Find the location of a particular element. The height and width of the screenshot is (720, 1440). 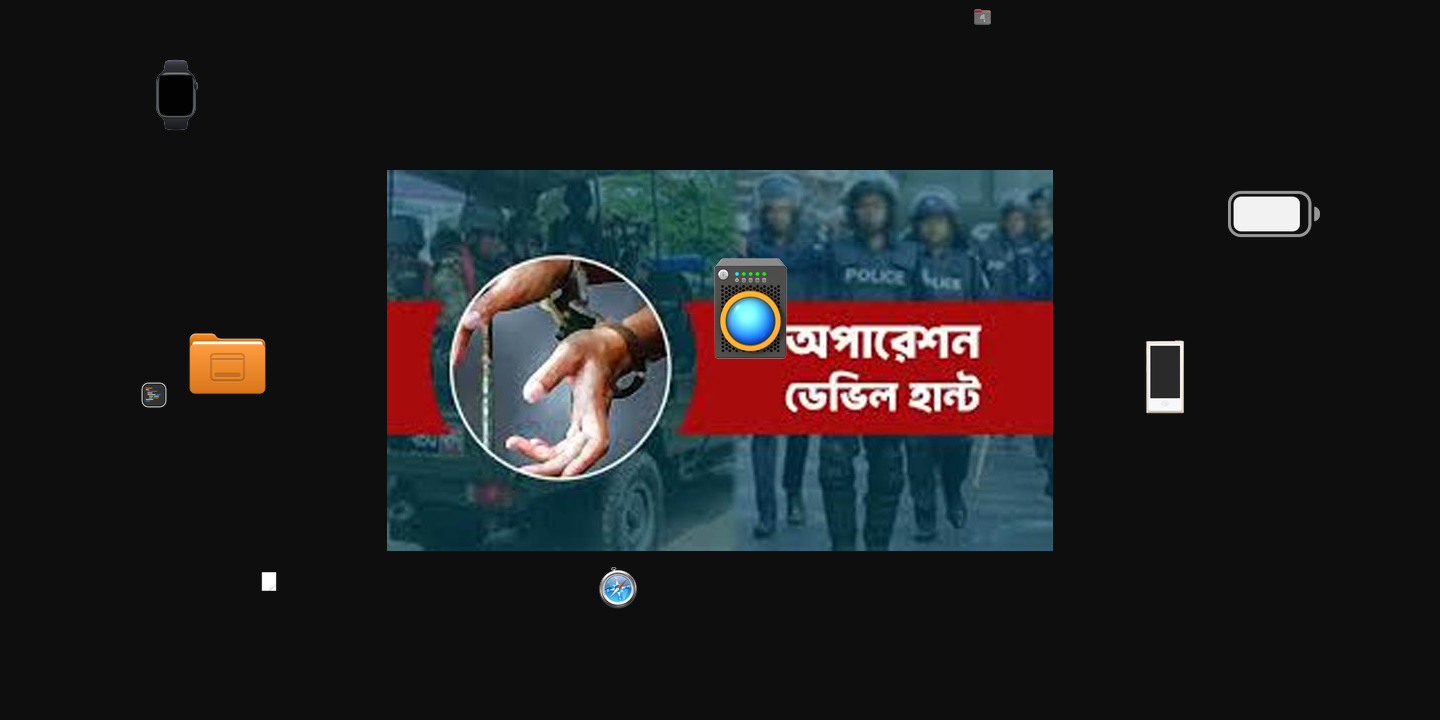

indicates a non-RAID storage device or single drive is located at coordinates (750, 308).